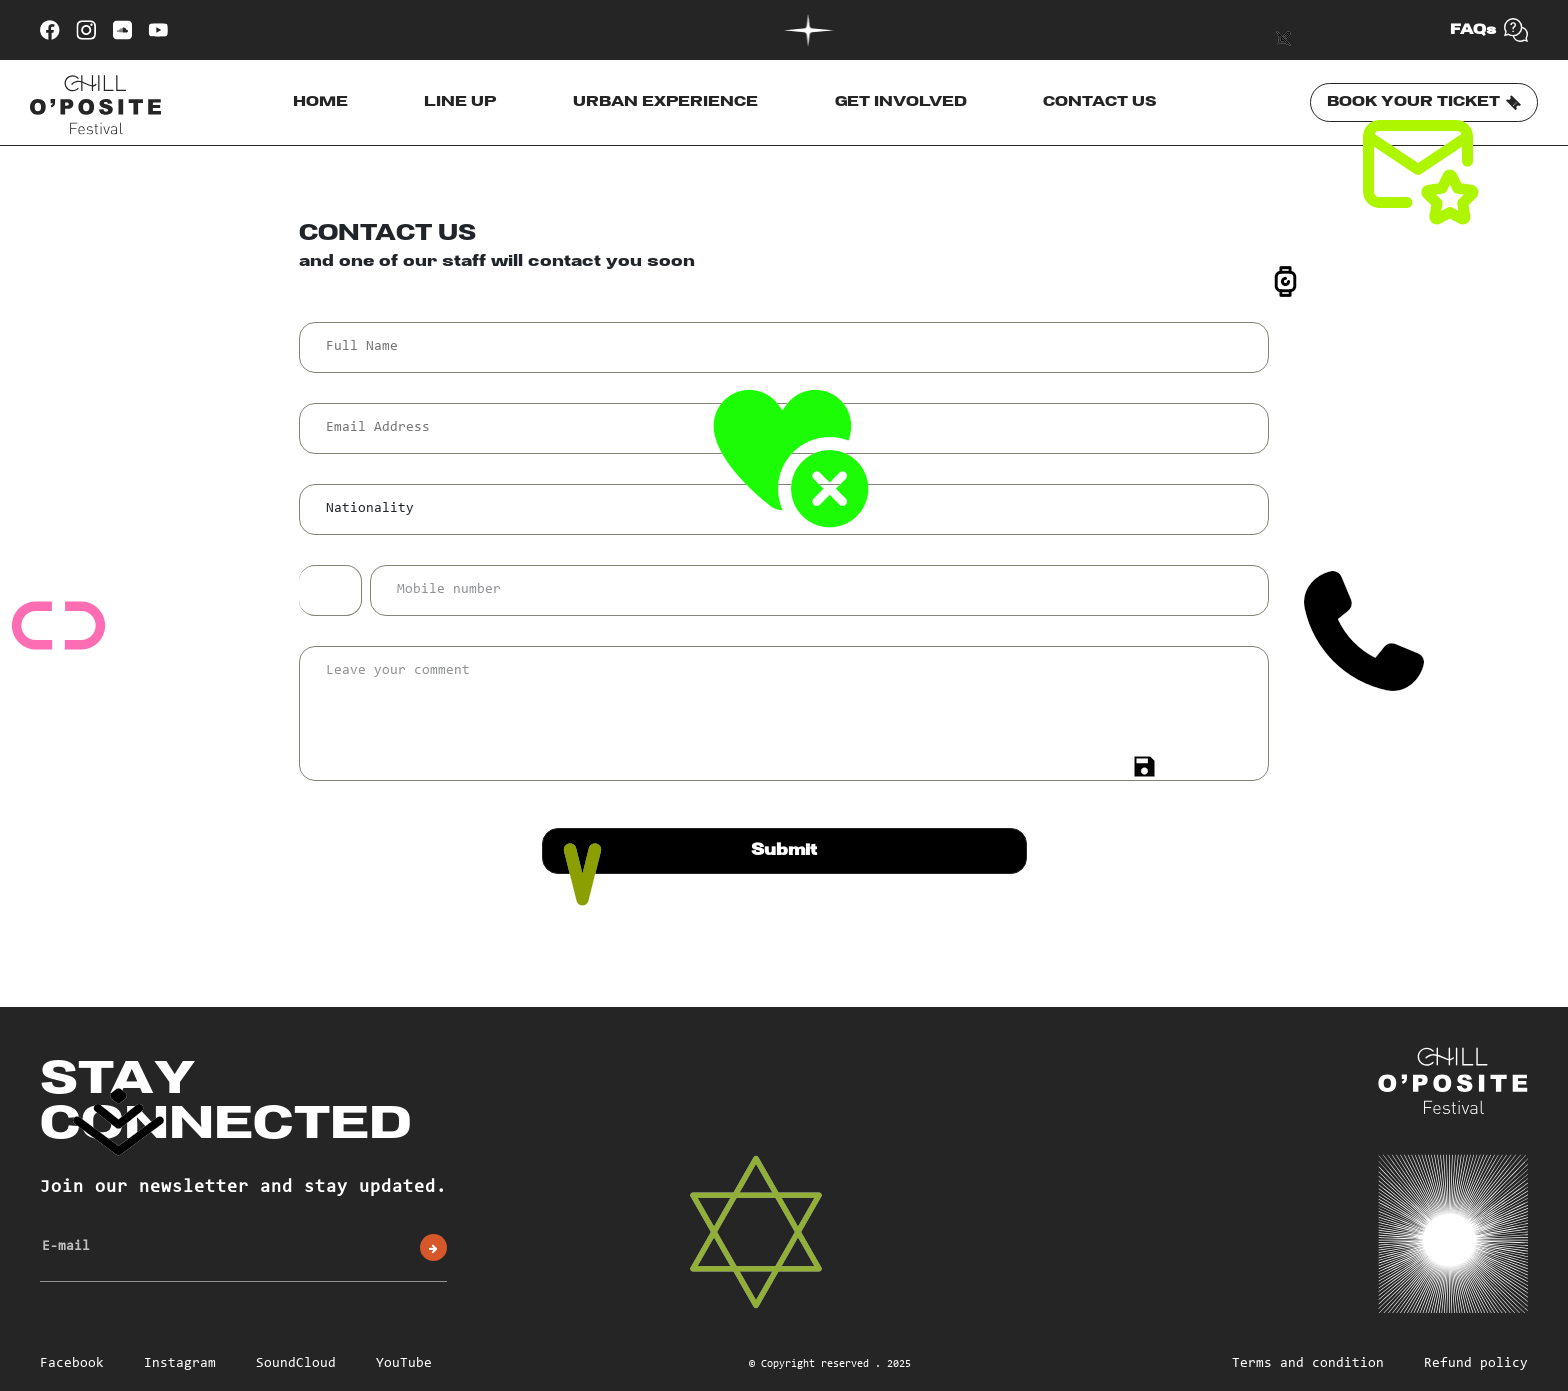 The image size is (1568, 1391). I want to click on view starred or important emails, so click(1418, 164).